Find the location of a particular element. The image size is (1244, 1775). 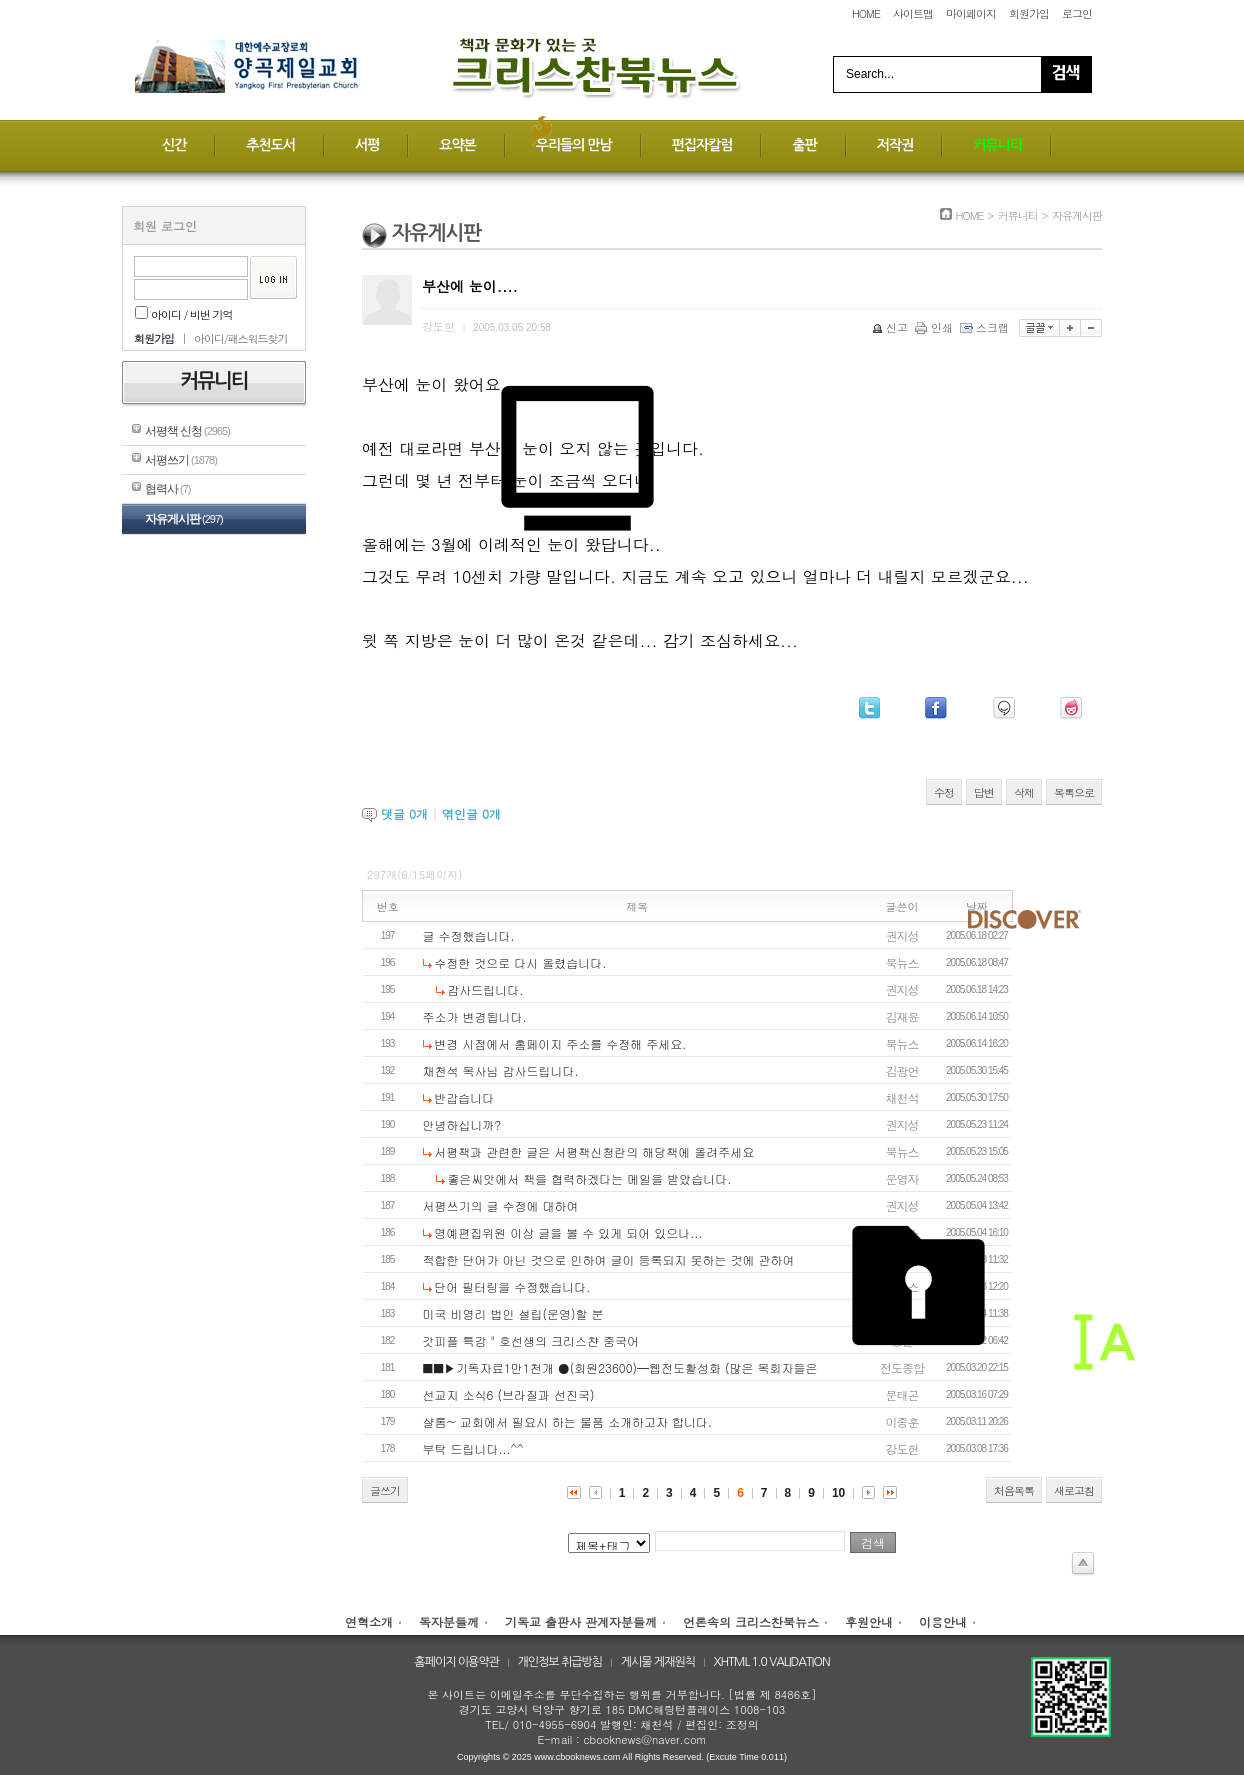

access tv or display settings is located at coordinates (577, 454).